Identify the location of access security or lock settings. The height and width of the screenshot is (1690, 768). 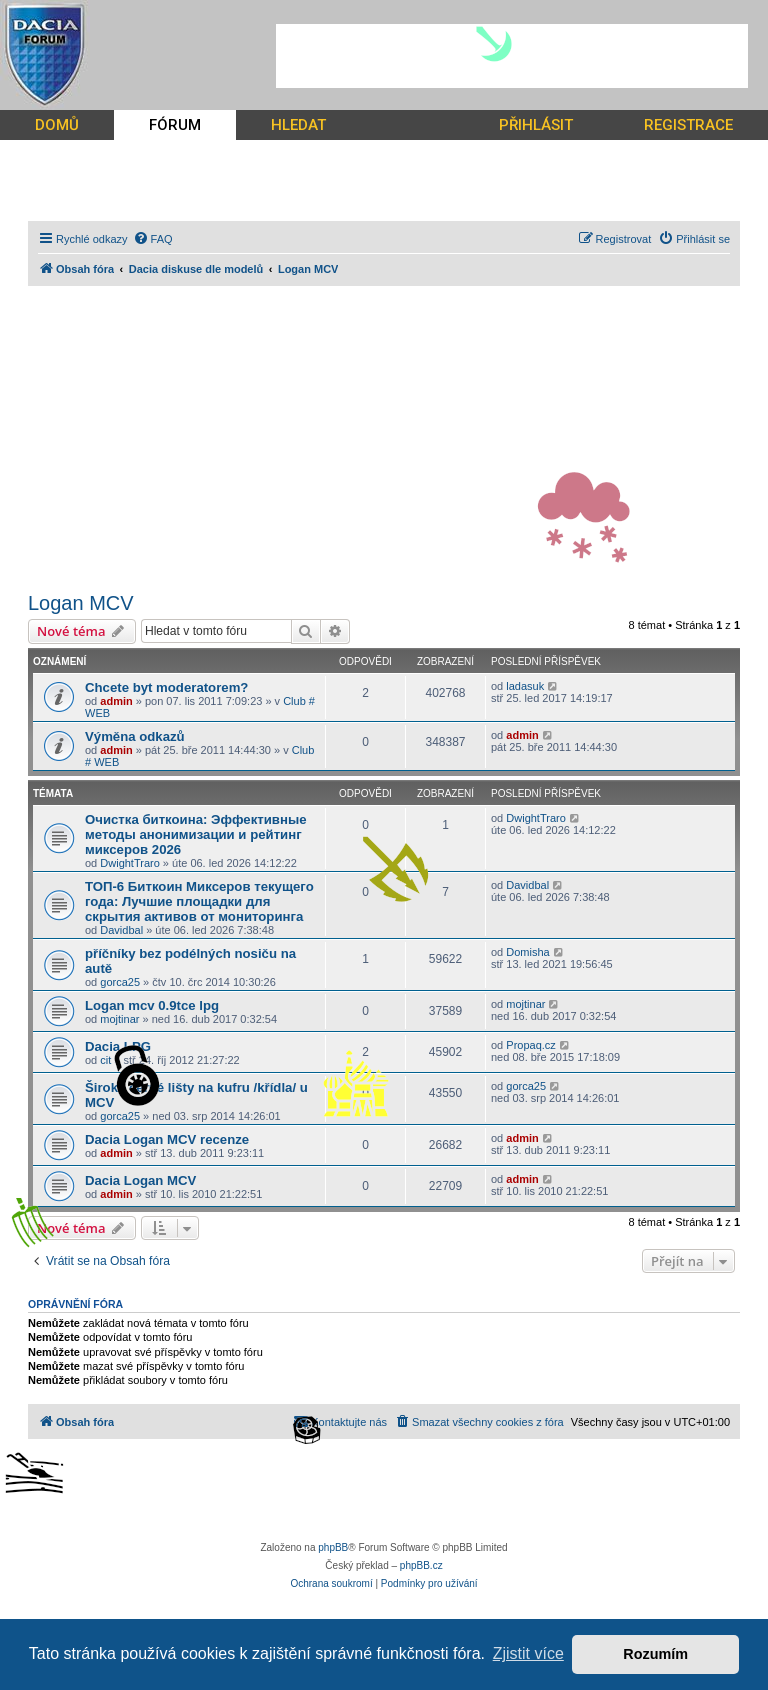
(135, 1075).